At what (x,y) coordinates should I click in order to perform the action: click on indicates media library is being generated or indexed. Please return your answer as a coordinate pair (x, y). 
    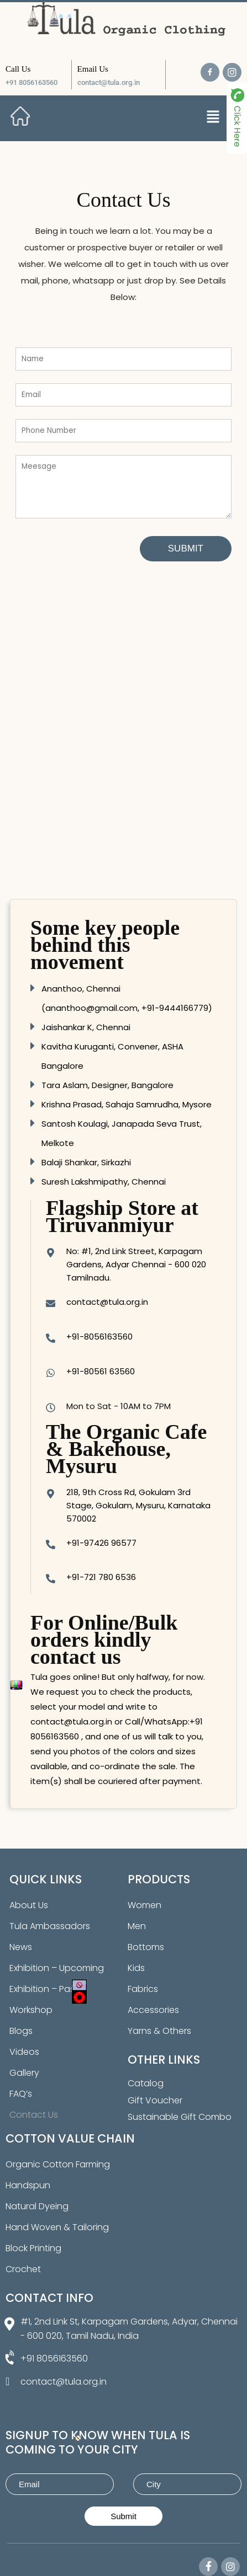
    Looking at the image, I should click on (16, 1685).